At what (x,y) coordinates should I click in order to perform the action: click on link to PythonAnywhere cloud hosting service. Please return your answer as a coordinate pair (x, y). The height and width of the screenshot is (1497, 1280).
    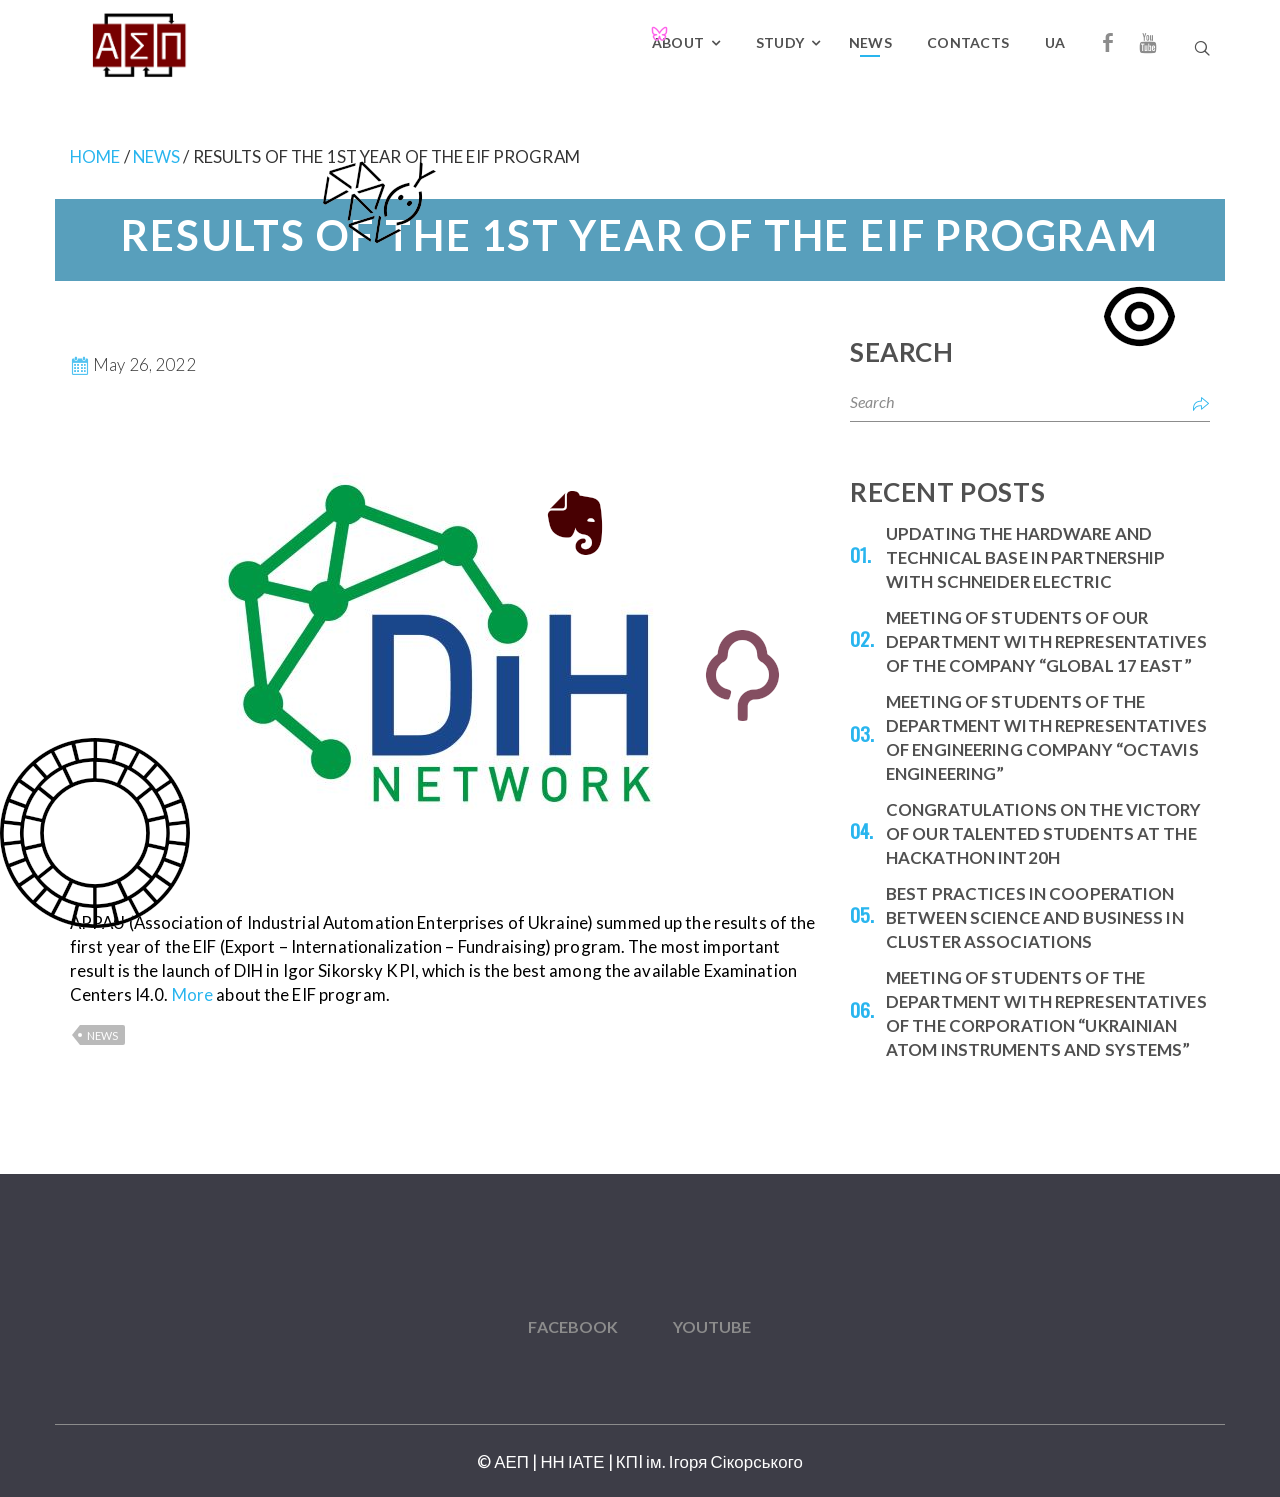
    Looking at the image, I should click on (379, 202).